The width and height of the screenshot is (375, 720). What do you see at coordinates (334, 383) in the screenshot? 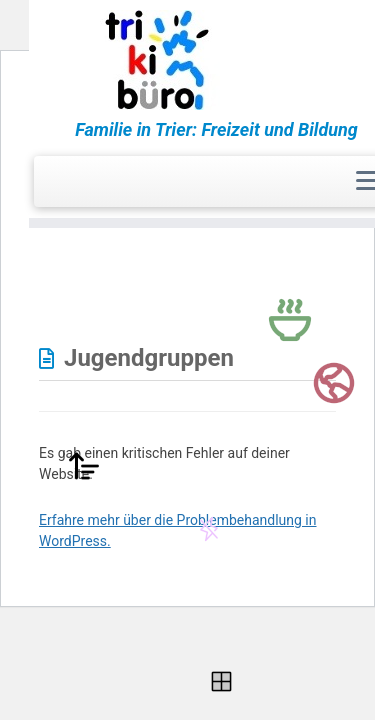
I see `switch to western hemisphere or Americas region` at bounding box center [334, 383].